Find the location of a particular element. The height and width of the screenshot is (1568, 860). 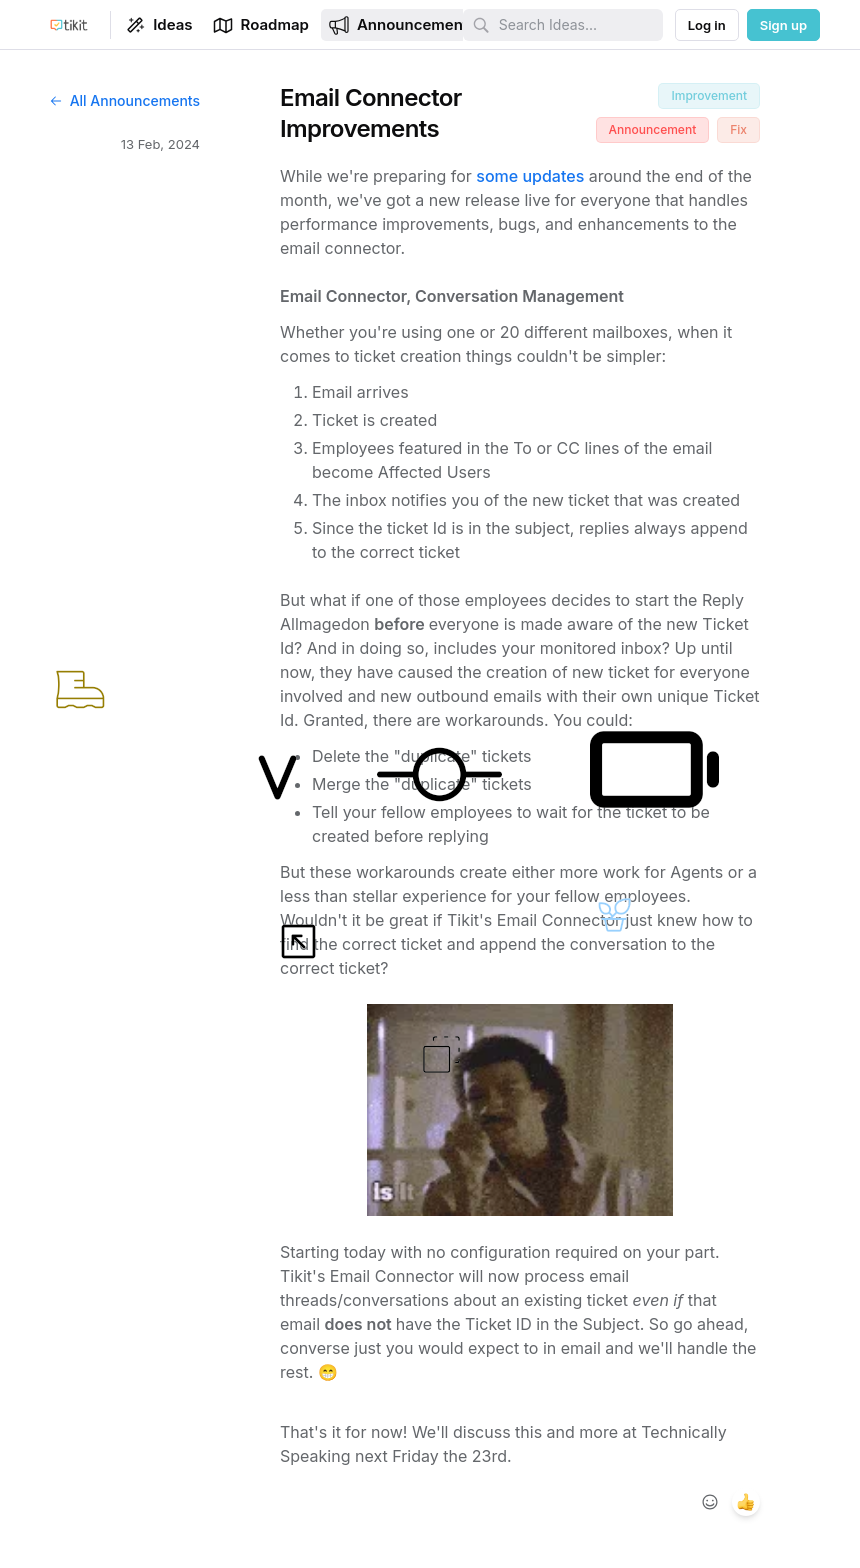

indicates battery is completely drained is located at coordinates (654, 769).